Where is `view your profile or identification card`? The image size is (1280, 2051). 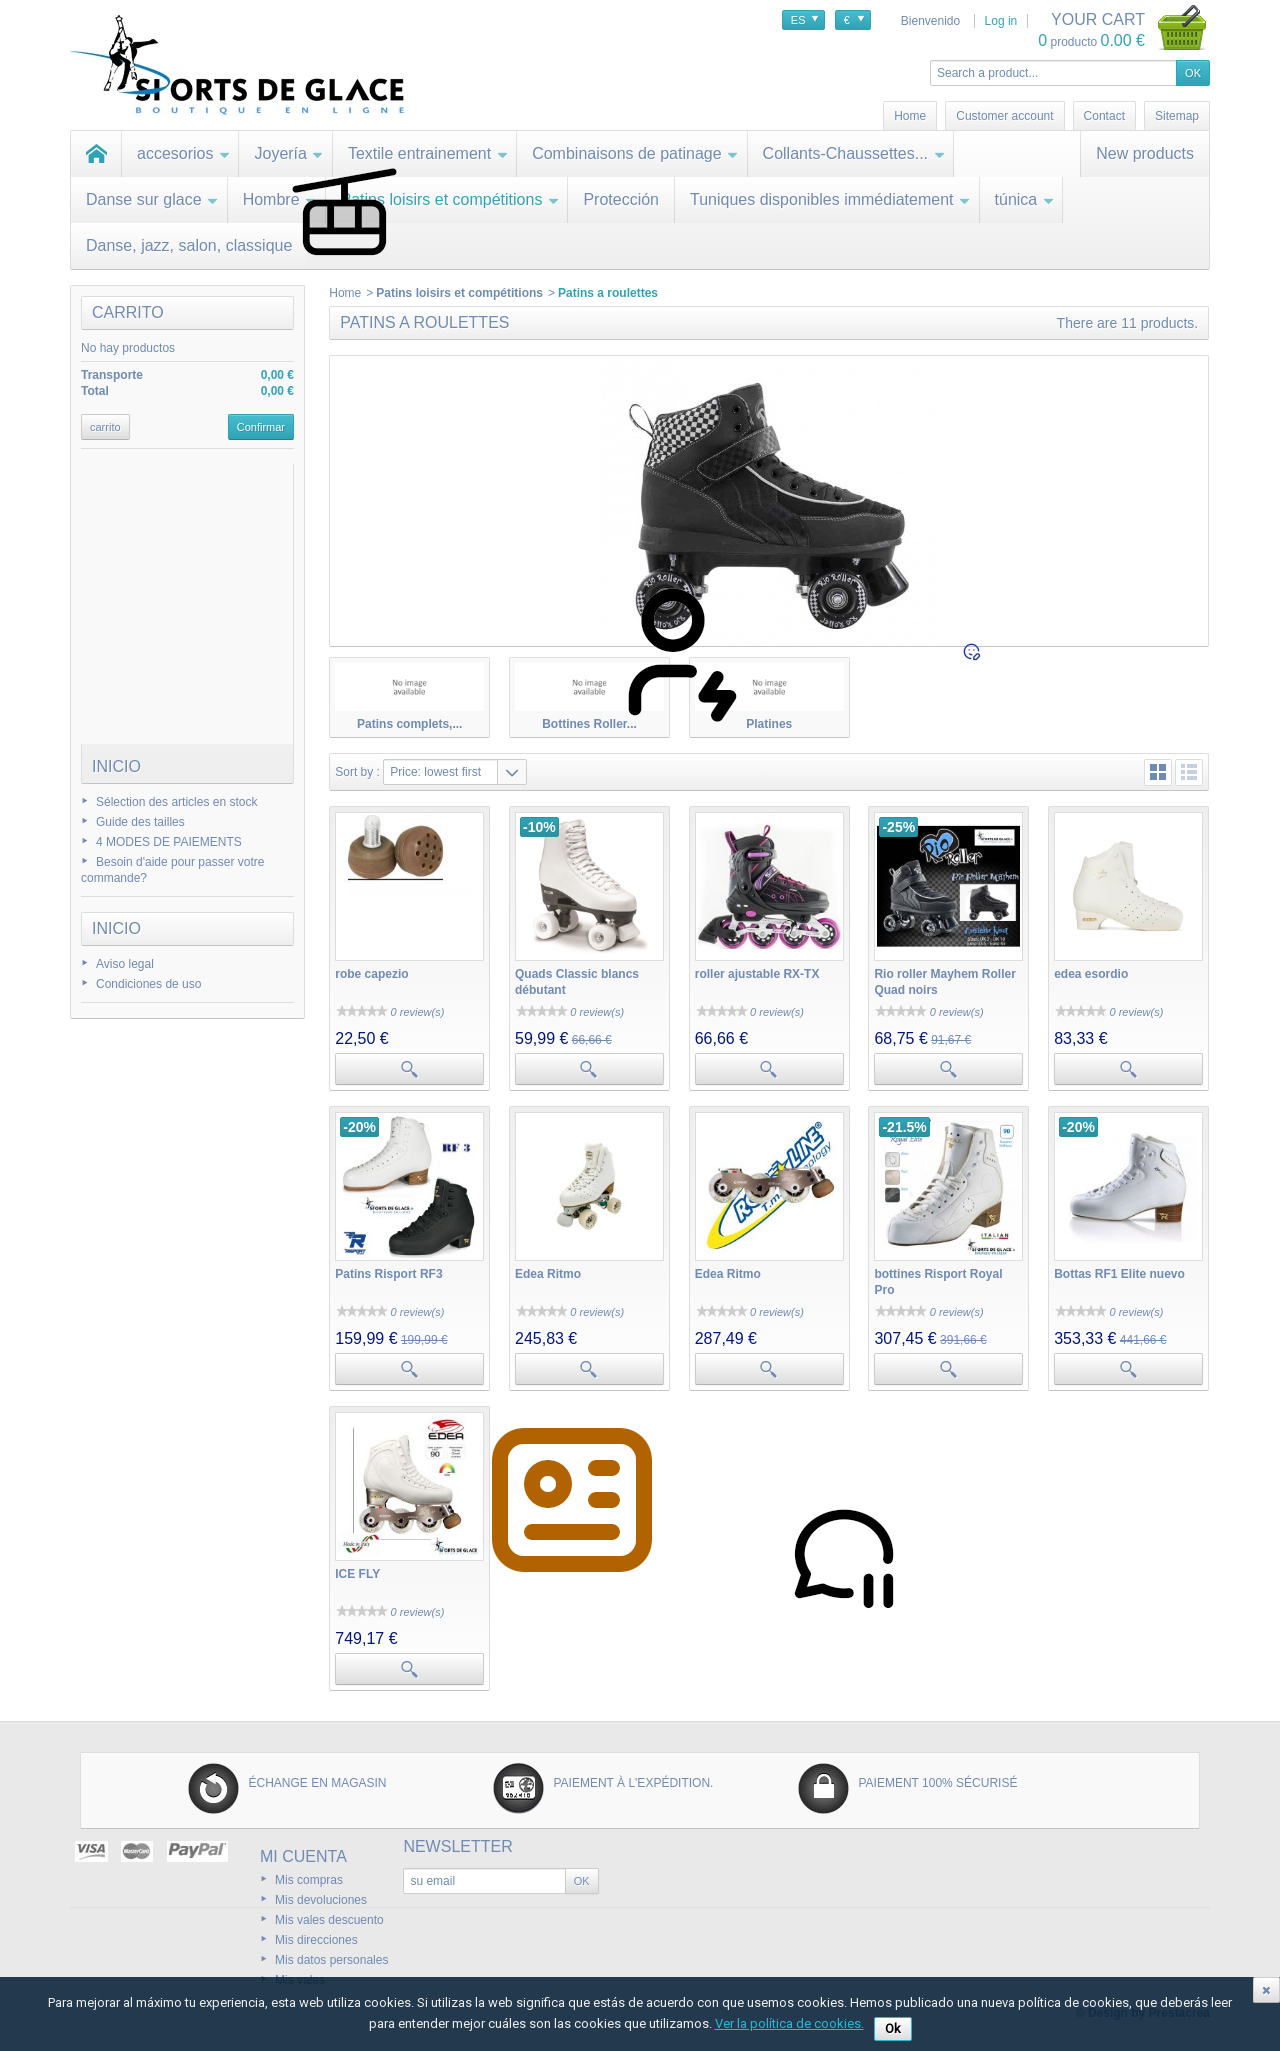
view your profile or identification card is located at coordinates (572, 1500).